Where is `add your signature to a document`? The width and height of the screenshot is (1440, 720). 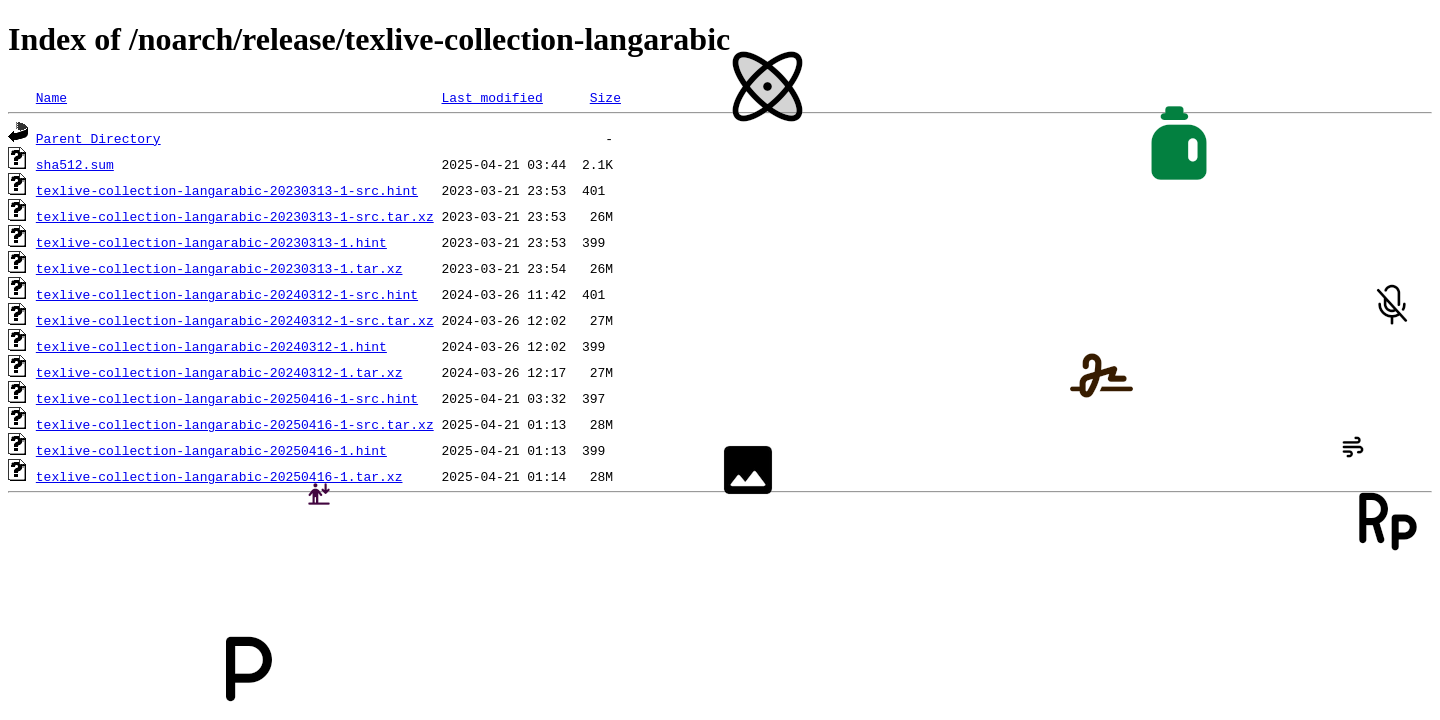
add your signature to a document is located at coordinates (1101, 375).